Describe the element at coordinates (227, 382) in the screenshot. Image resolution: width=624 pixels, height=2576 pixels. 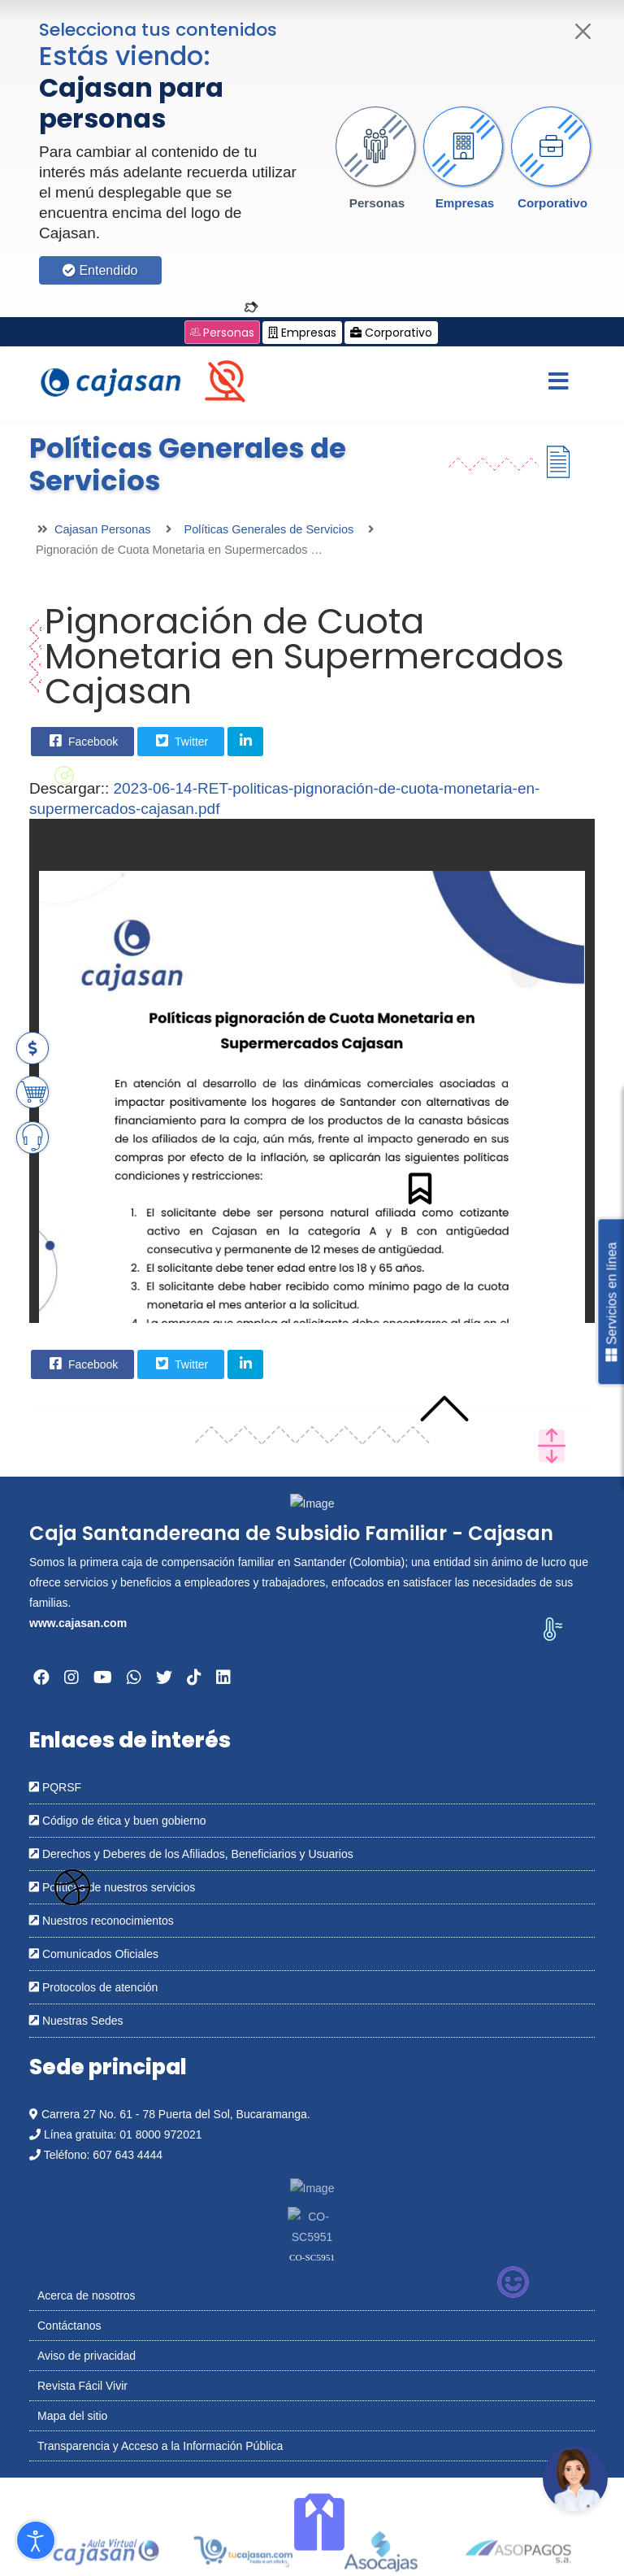
I see `webcam is disabled or turned off` at that location.